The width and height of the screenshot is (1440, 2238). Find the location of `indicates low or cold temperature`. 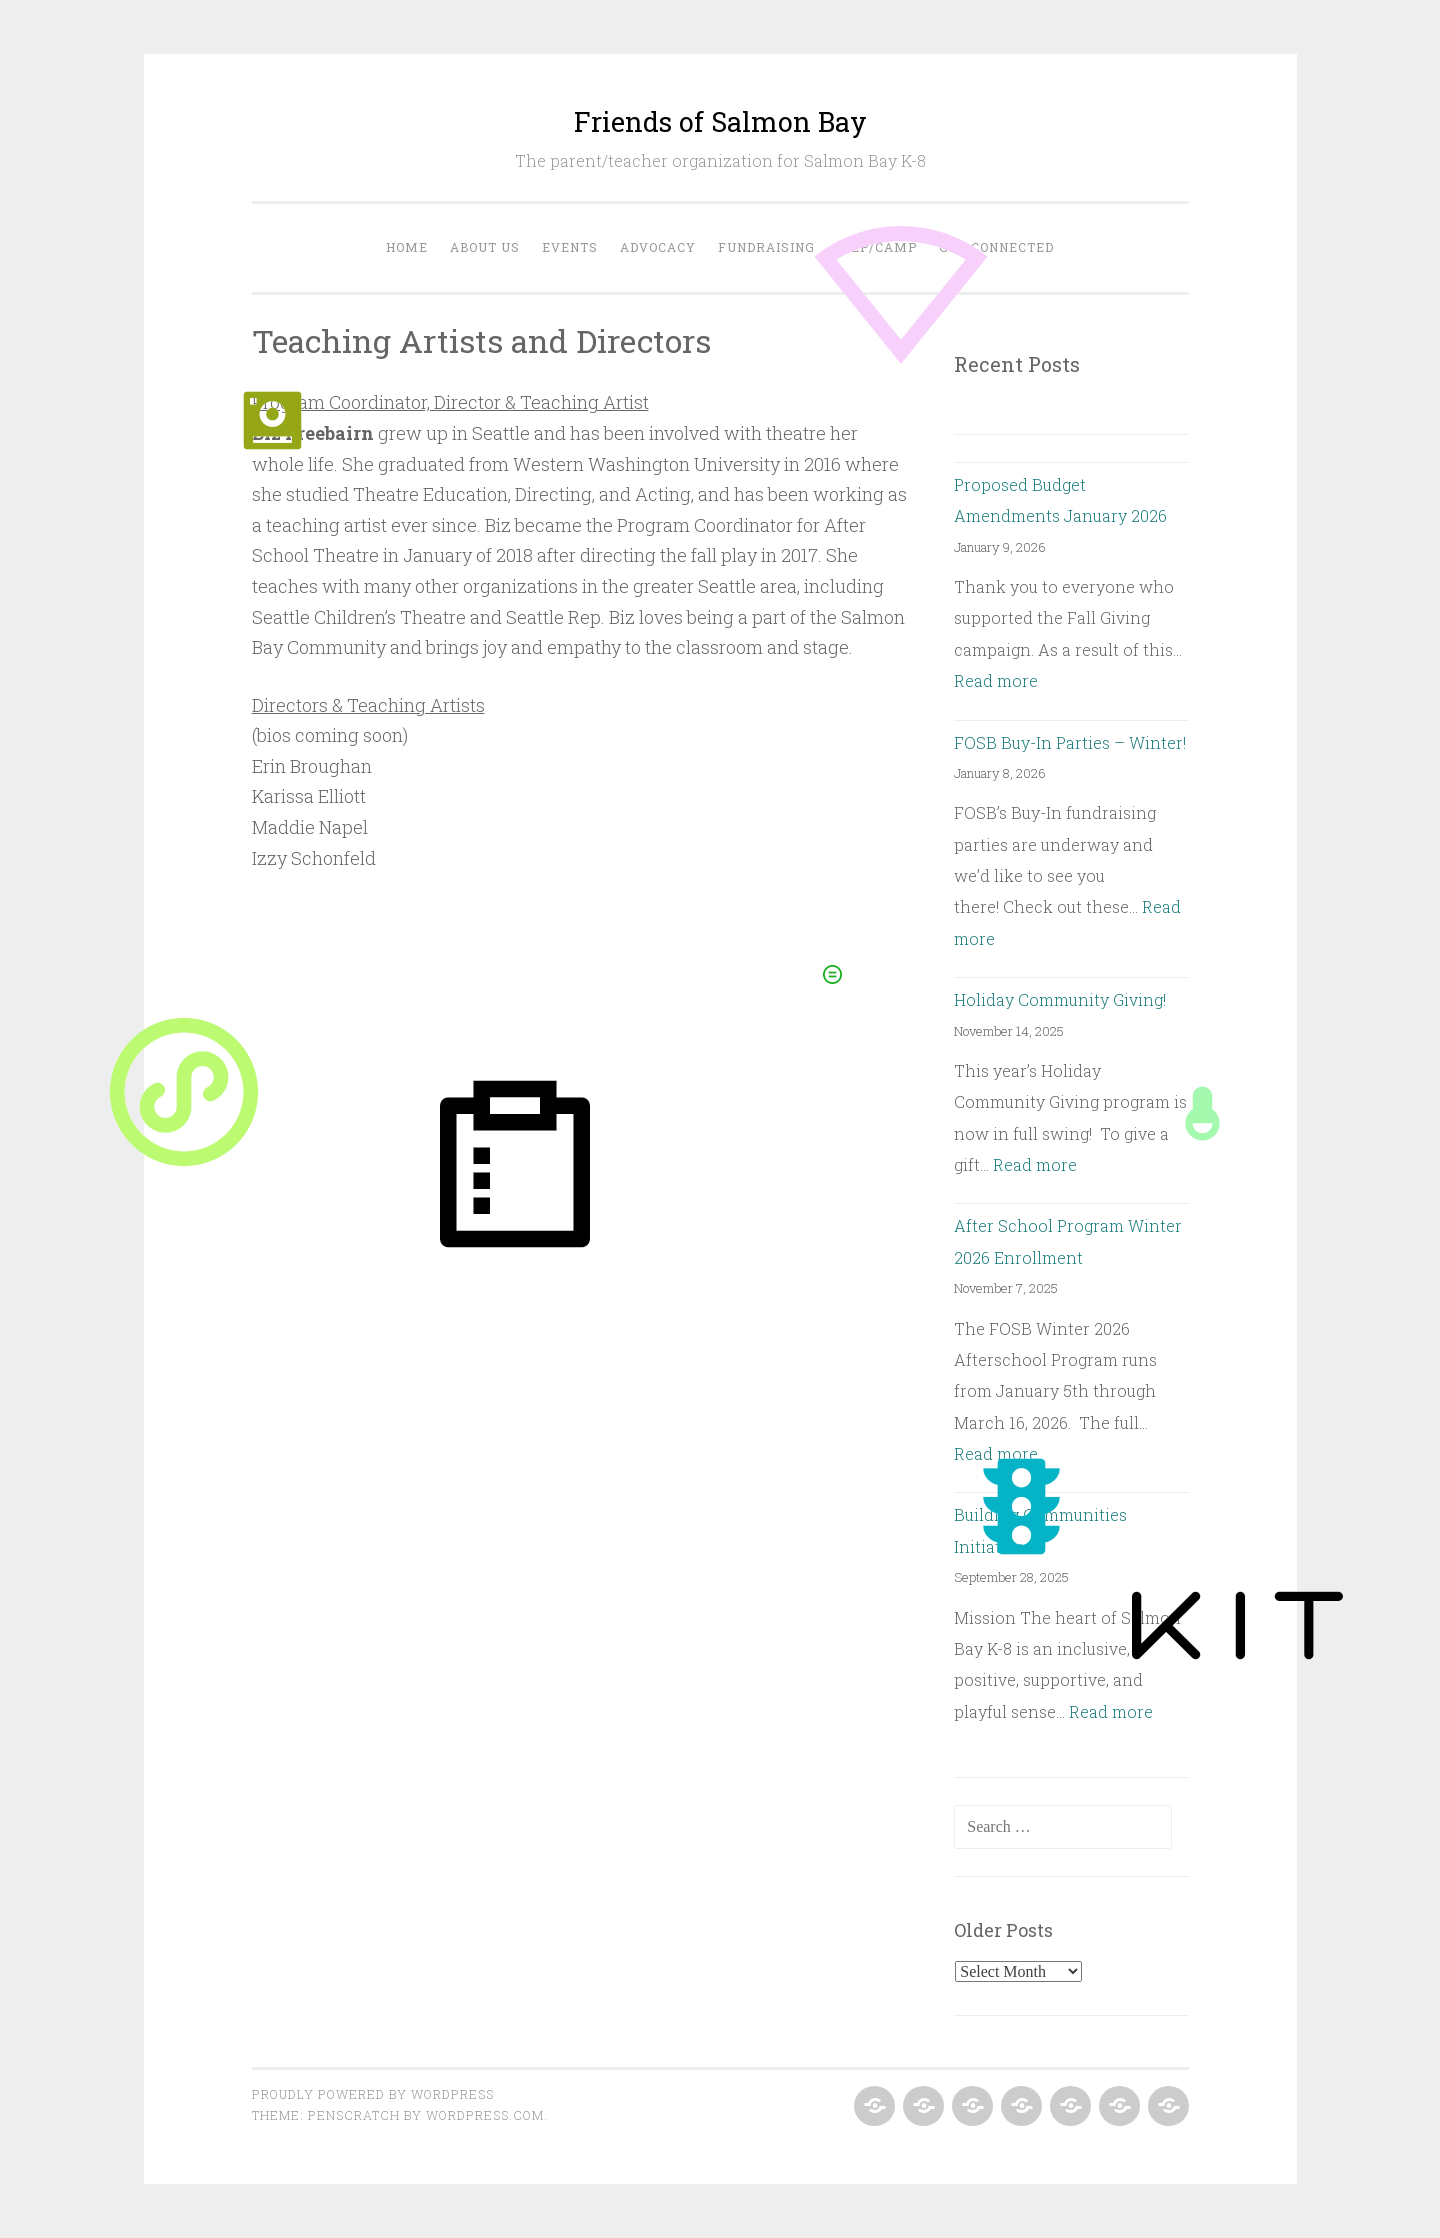

indicates low or cold temperature is located at coordinates (1202, 1113).